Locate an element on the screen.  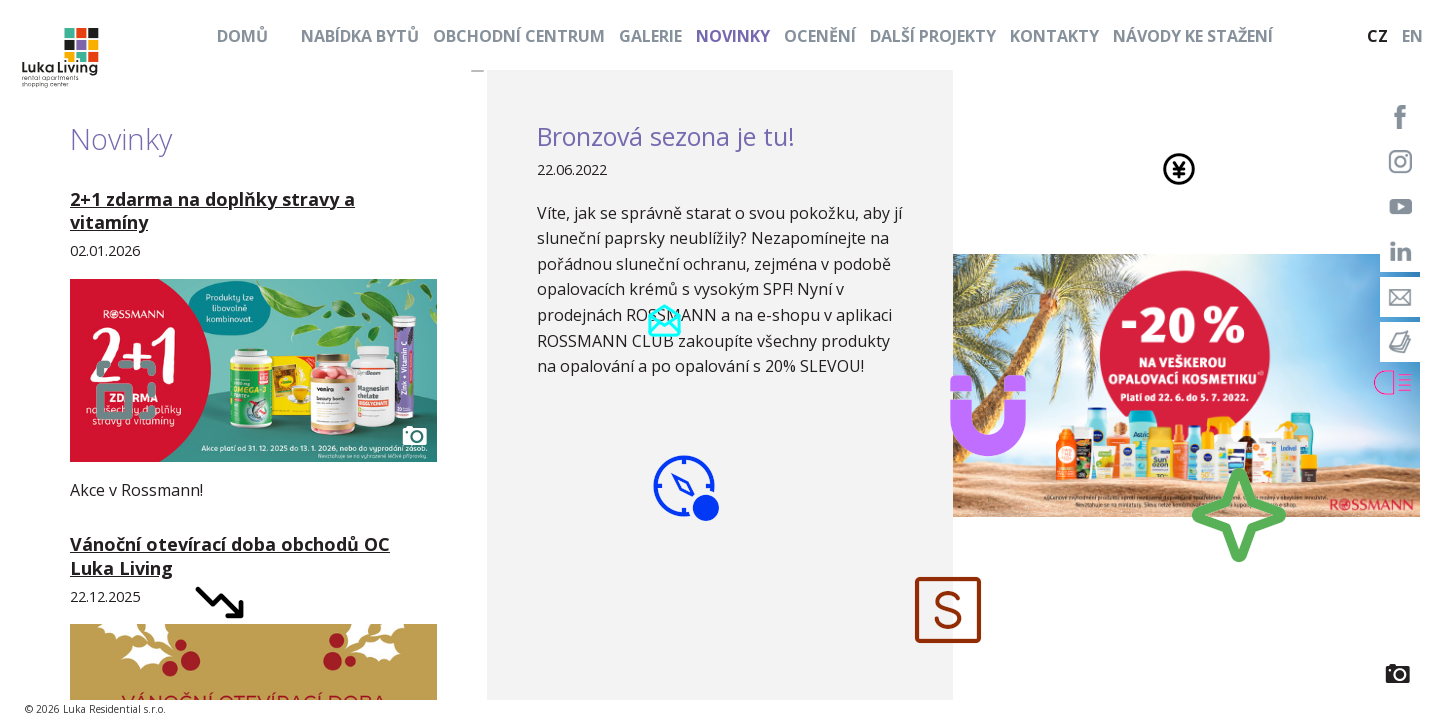
view balance in japanese yen is located at coordinates (1179, 169).